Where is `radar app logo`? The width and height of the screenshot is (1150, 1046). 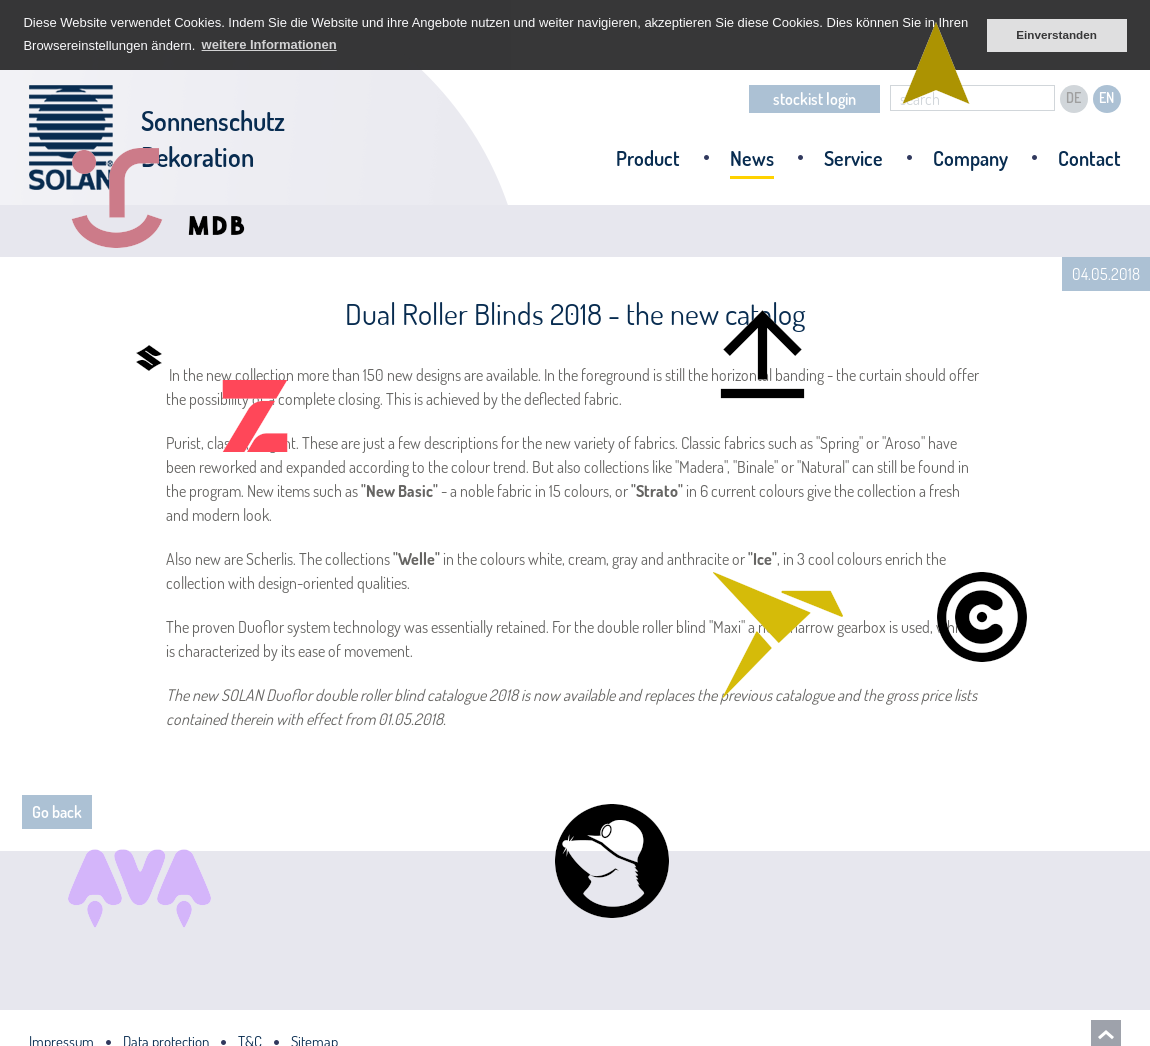 radar app logo is located at coordinates (936, 63).